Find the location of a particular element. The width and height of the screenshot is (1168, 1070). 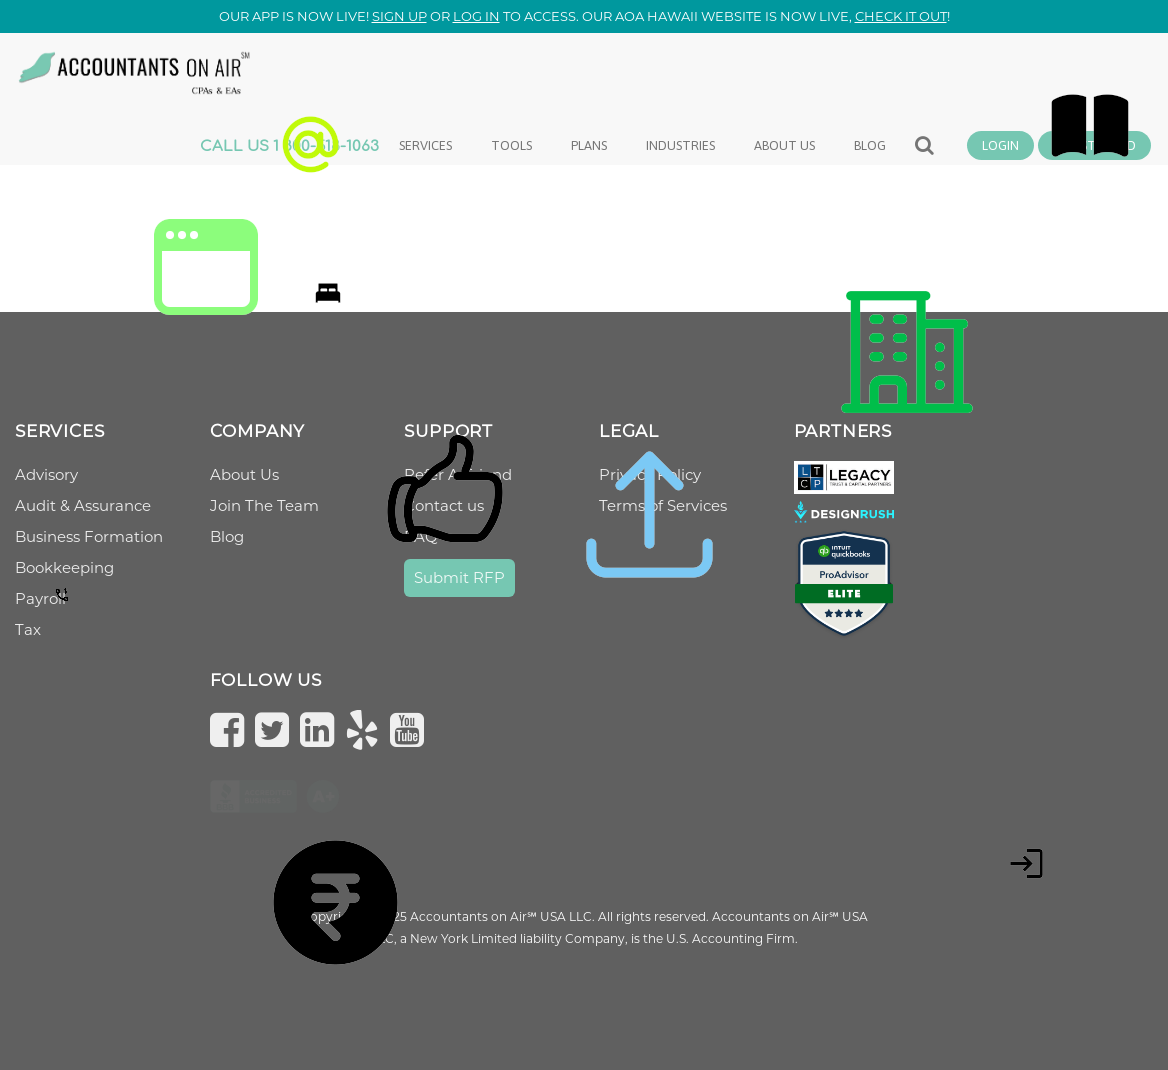

upload a file or document is located at coordinates (649, 514).